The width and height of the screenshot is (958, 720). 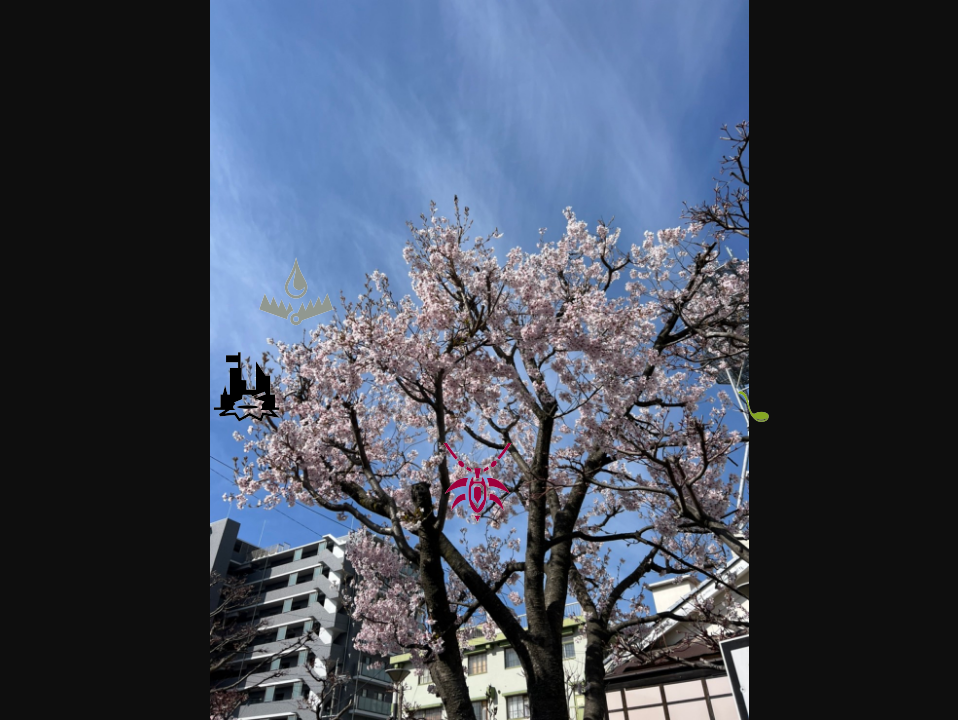 What do you see at coordinates (296, 294) in the screenshot?
I see `indicates a grease trap or oil collection hazard` at bounding box center [296, 294].